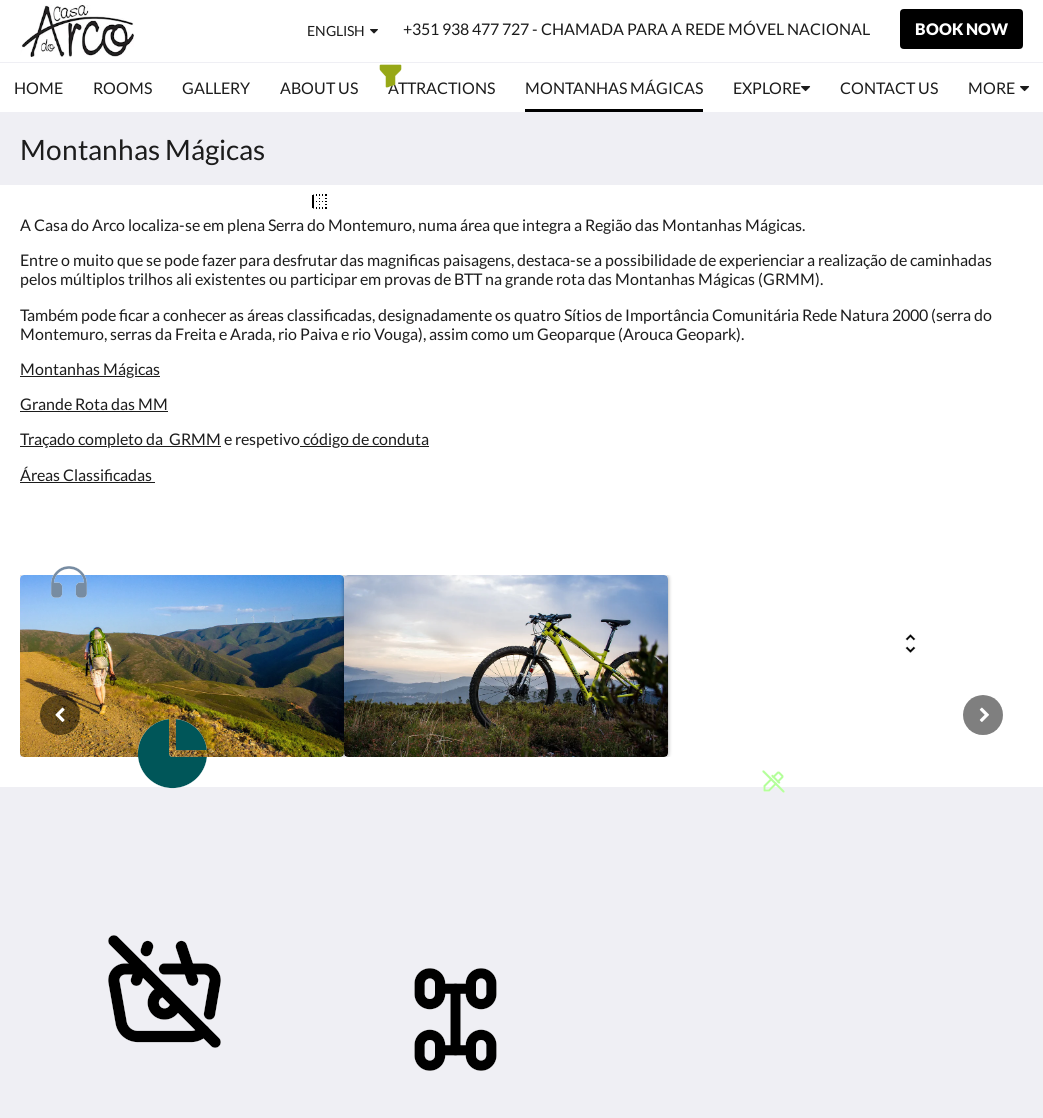 This screenshot has height=1118, width=1043. Describe the element at coordinates (390, 75) in the screenshot. I see `filter or sort content` at that location.